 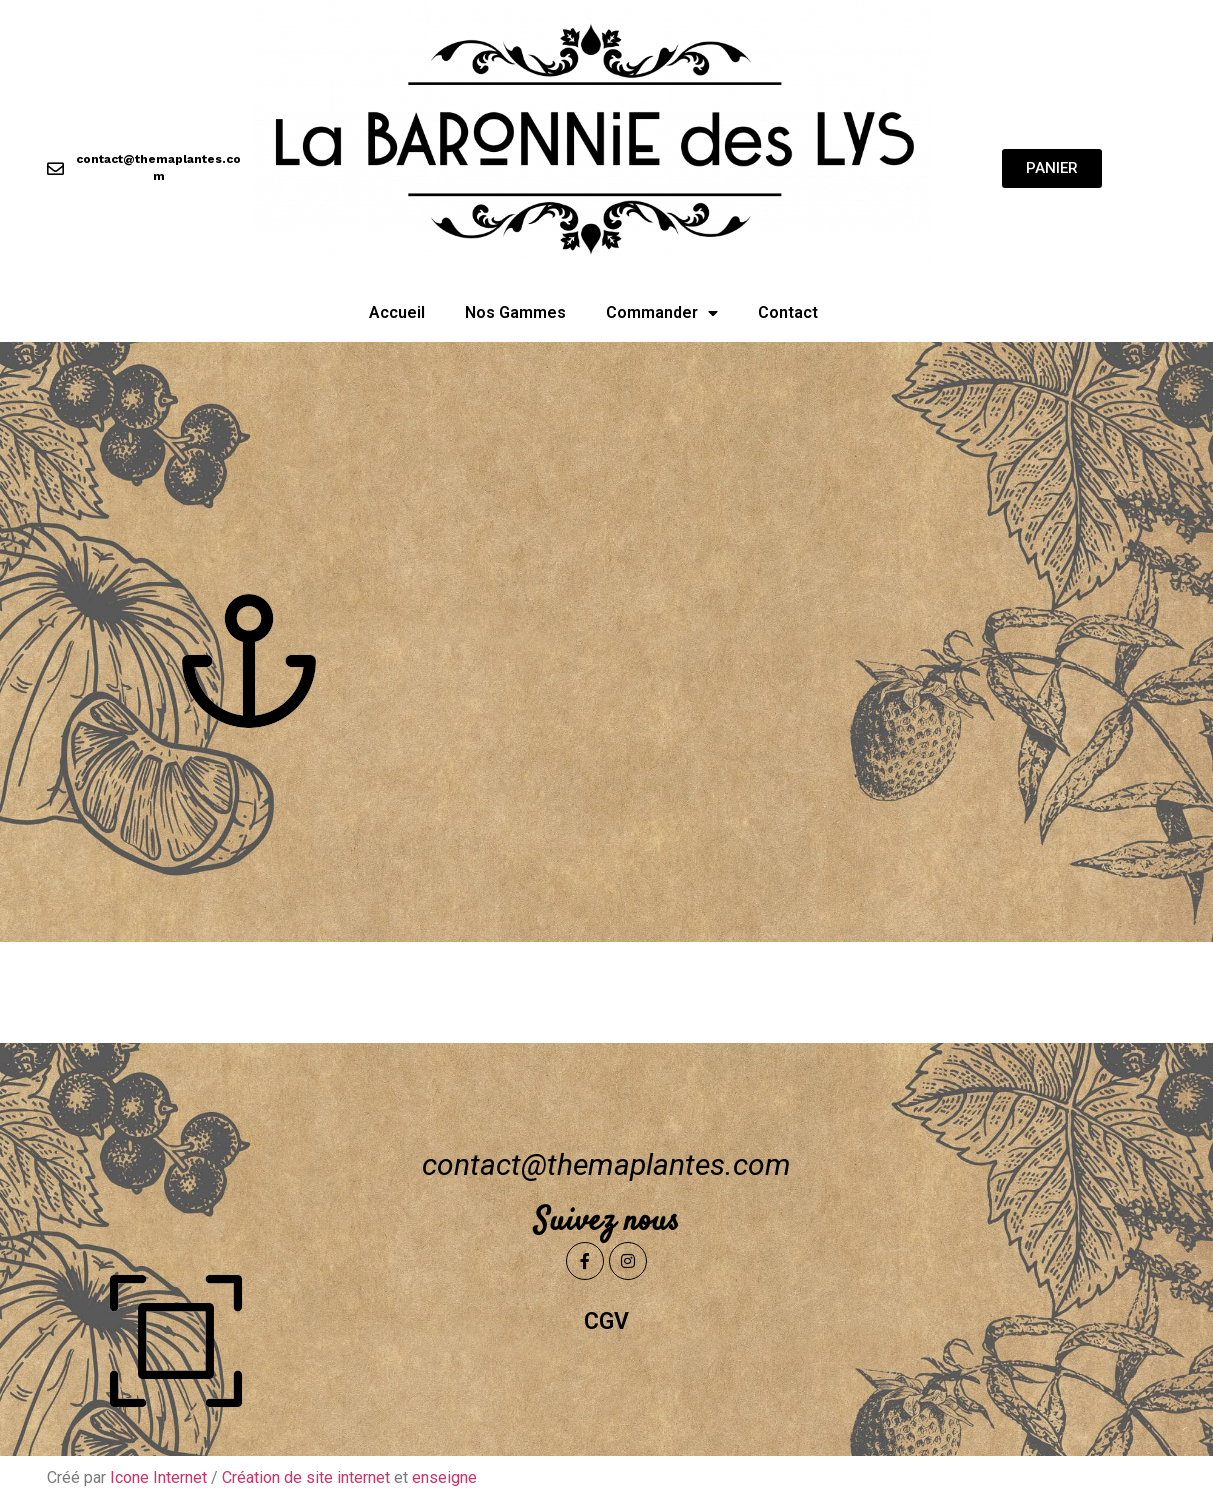 What do you see at coordinates (176, 1341) in the screenshot?
I see `scan a QR code or barcode` at bounding box center [176, 1341].